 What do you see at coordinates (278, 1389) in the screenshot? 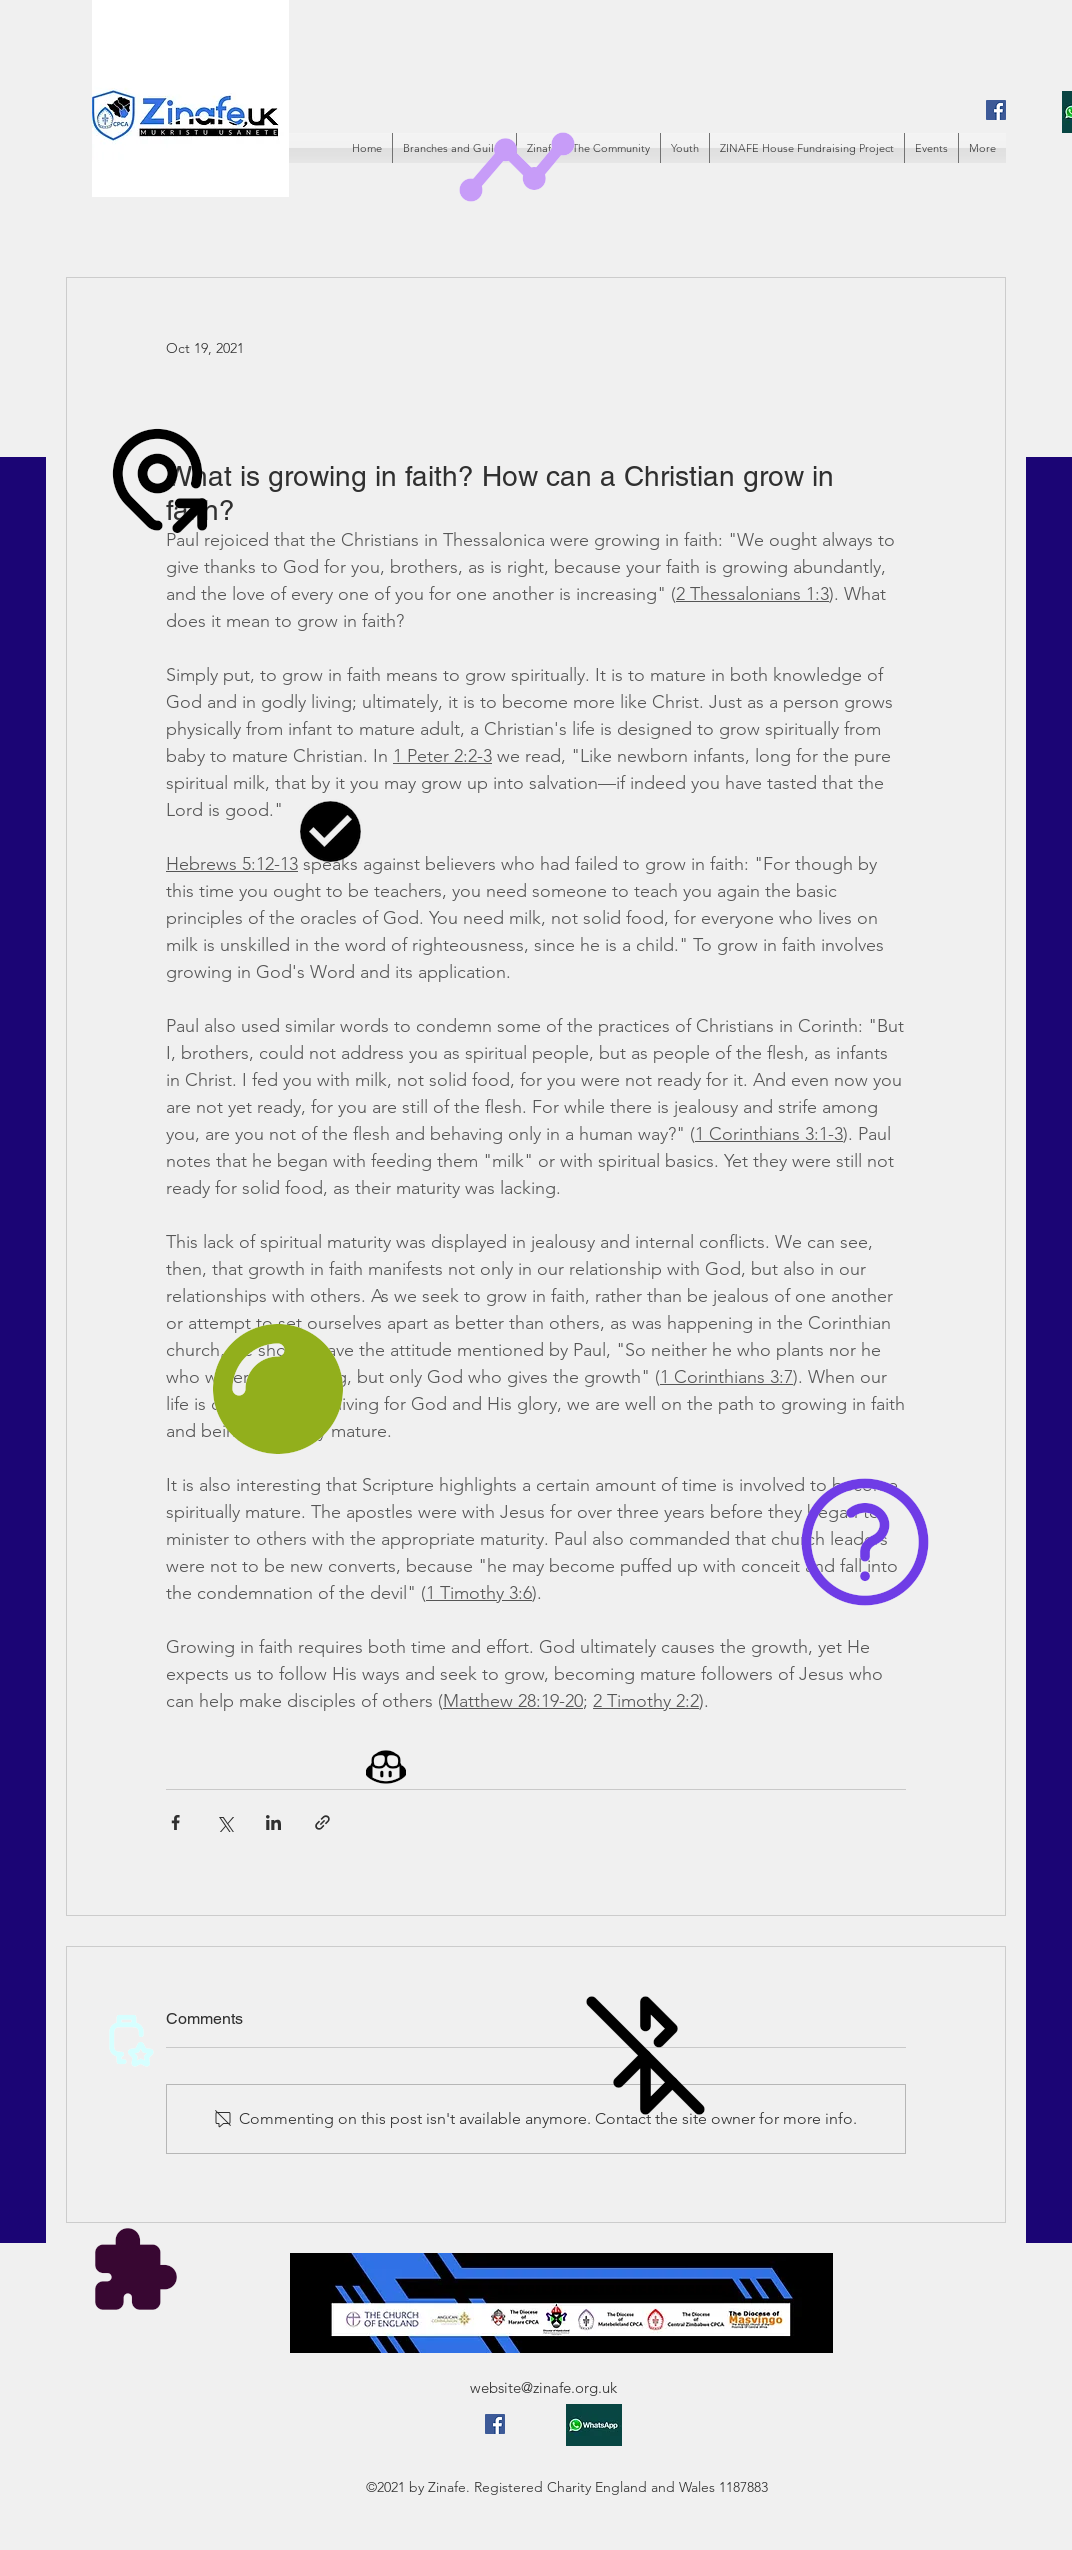
I see `apply inner shadow effect to top-left corner` at bounding box center [278, 1389].